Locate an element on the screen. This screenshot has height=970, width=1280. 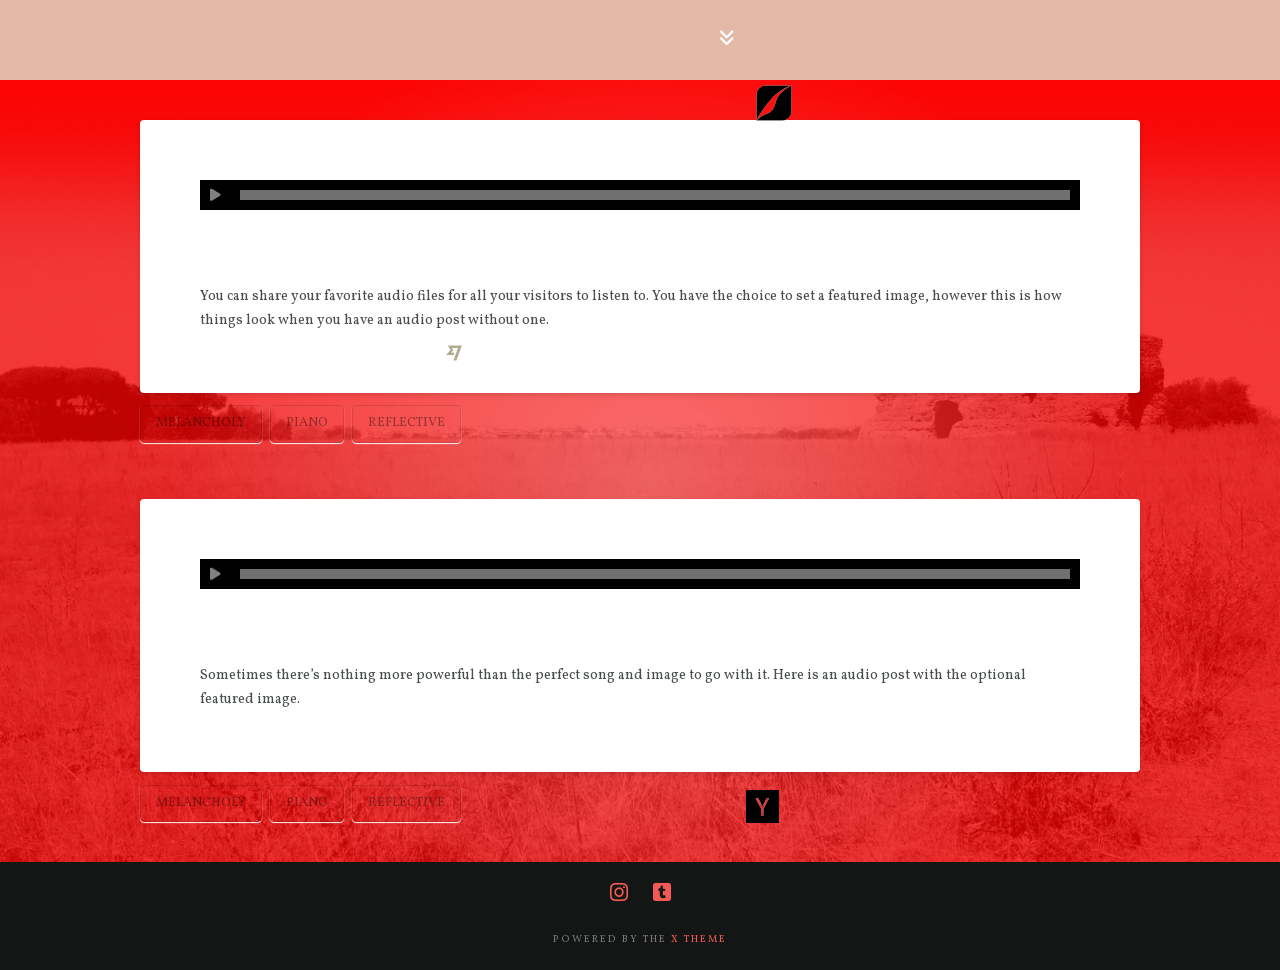
open the Wise money transfer app is located at coordinates (454, 353).